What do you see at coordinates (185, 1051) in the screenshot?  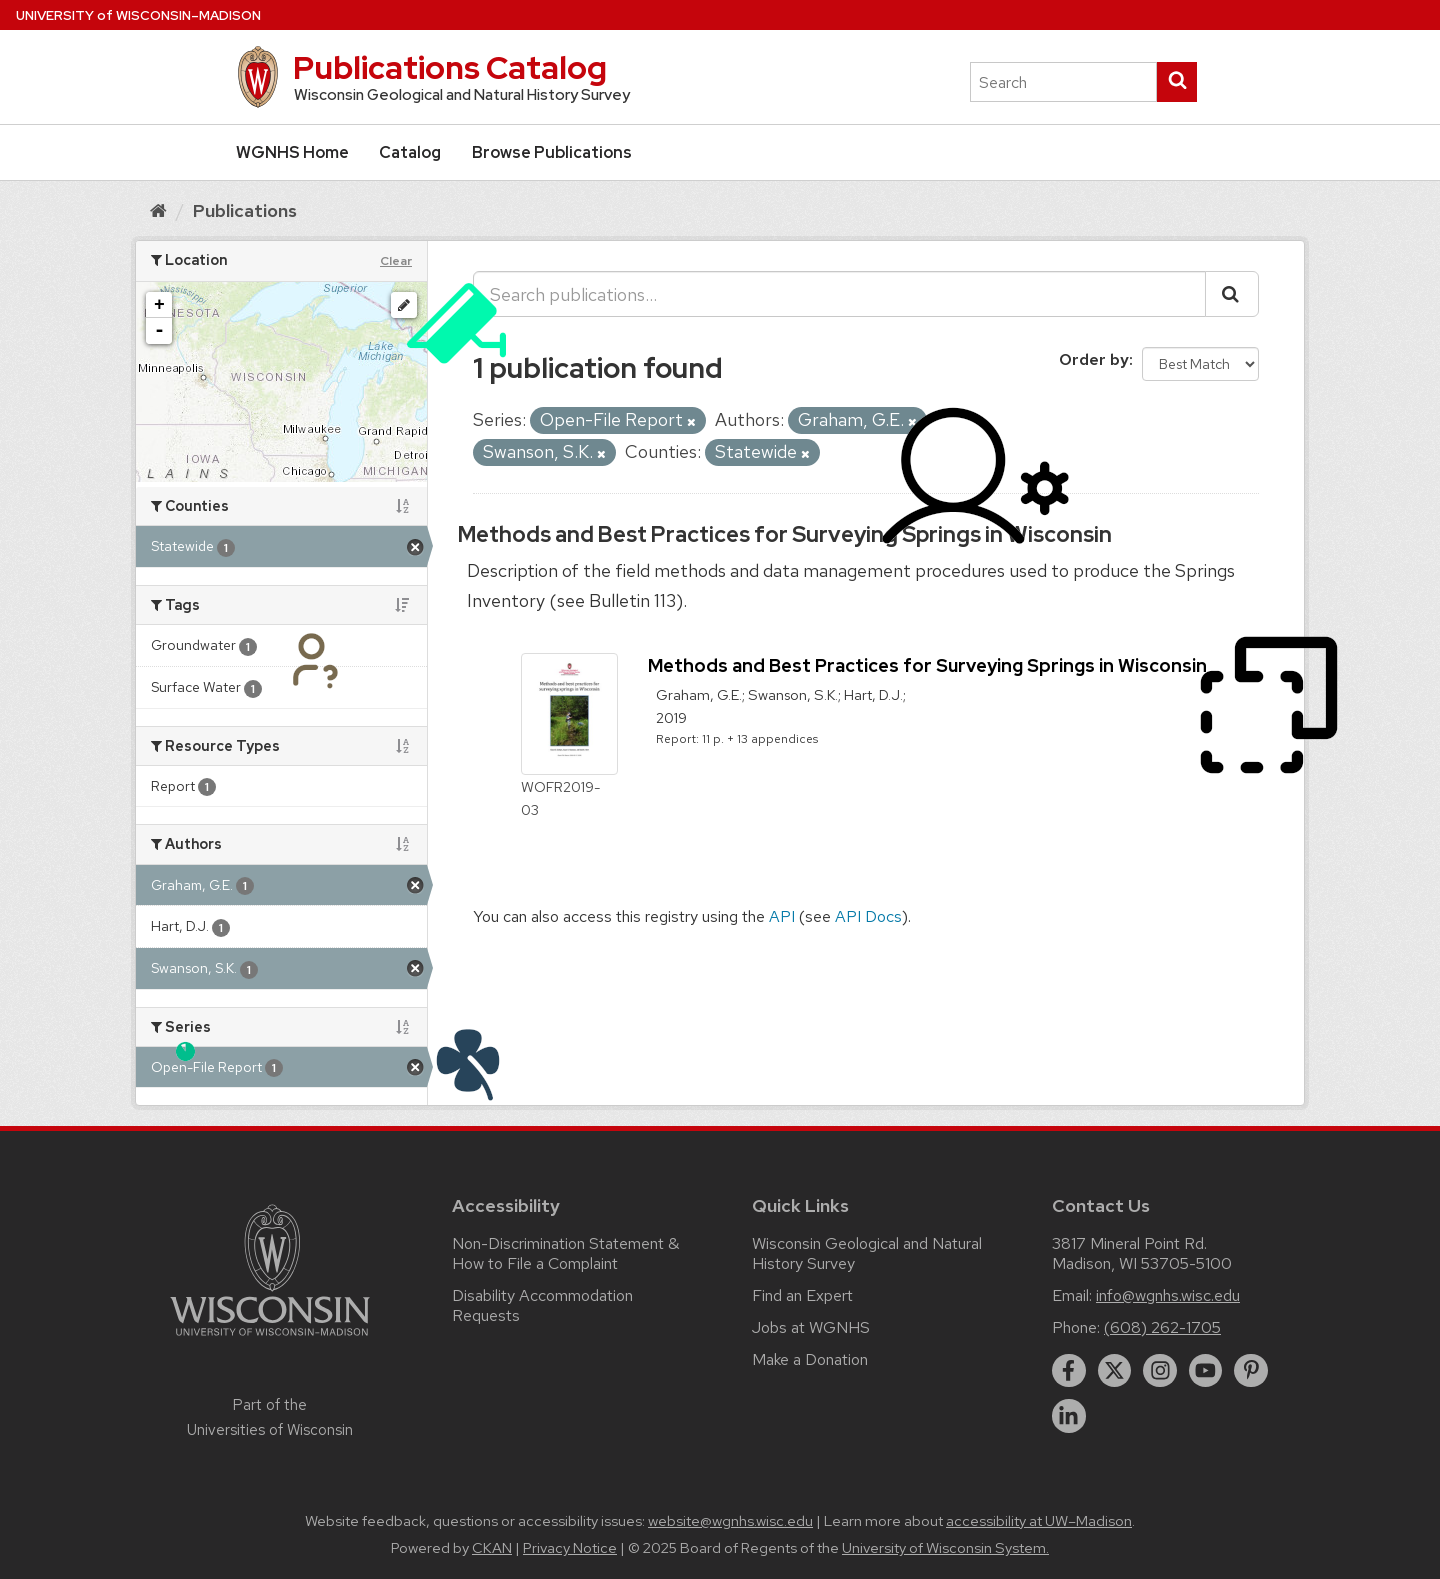 I see `indicates 90% progress or completion` at bounding box center [185, 1051].